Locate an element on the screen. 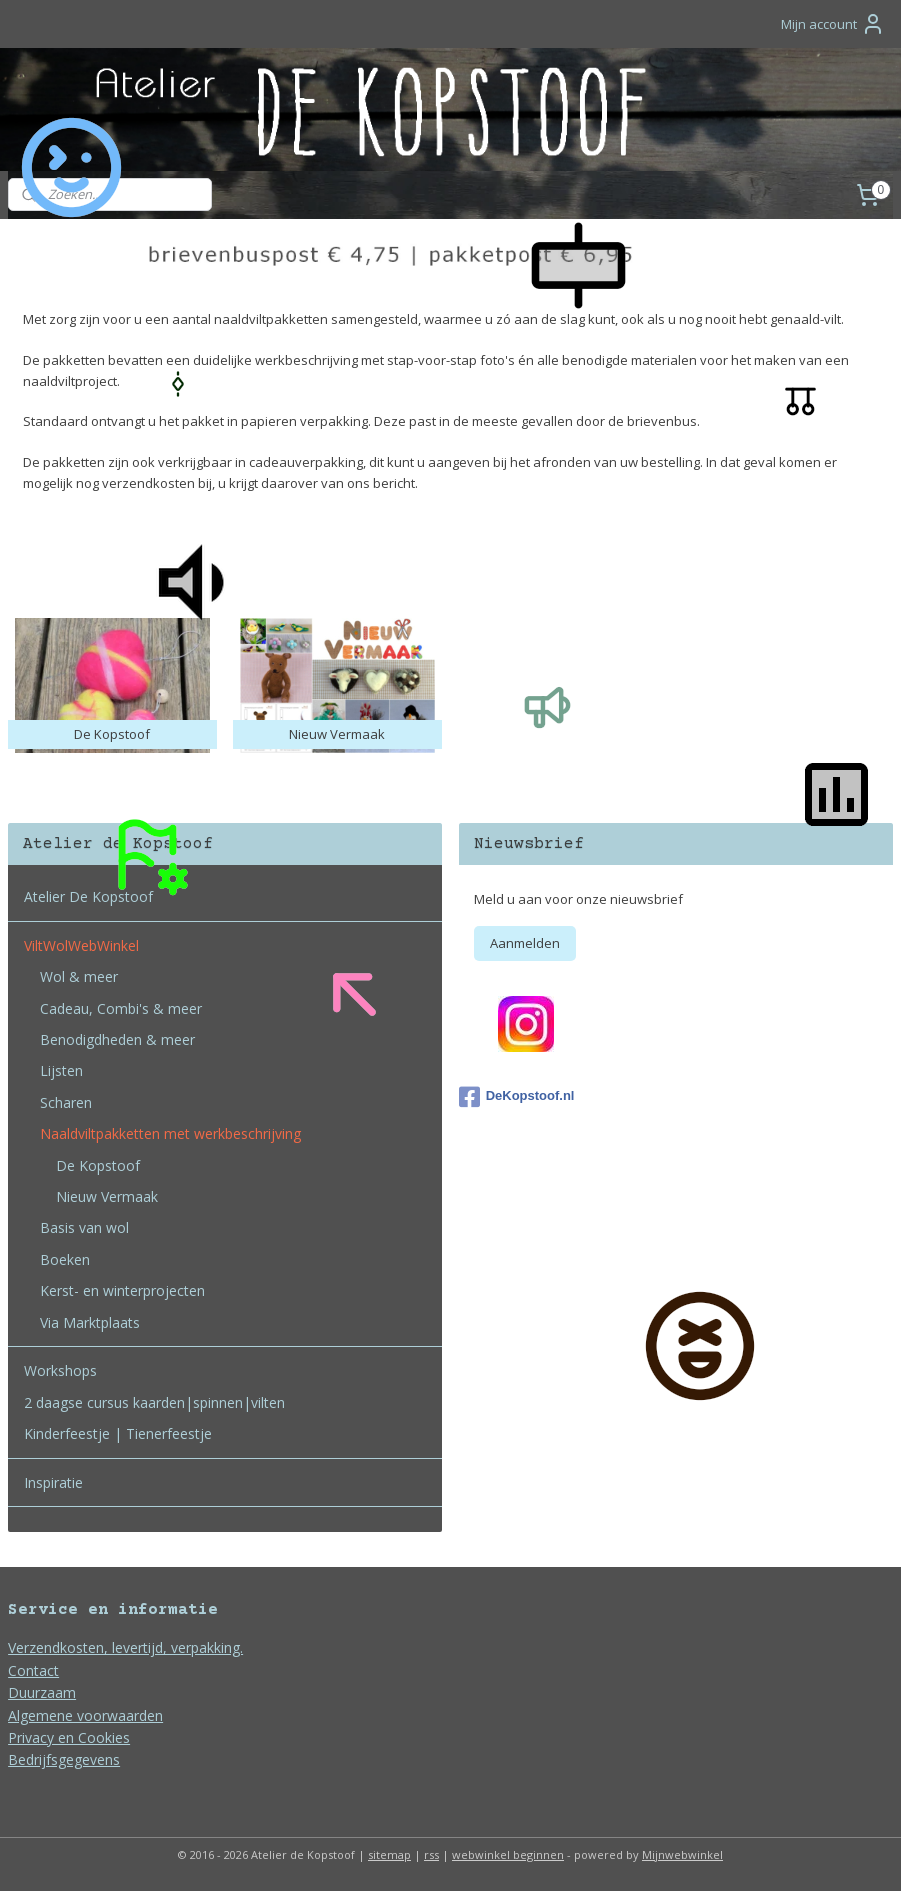  navigate back to previous screen is located at coordinates (354, 994).